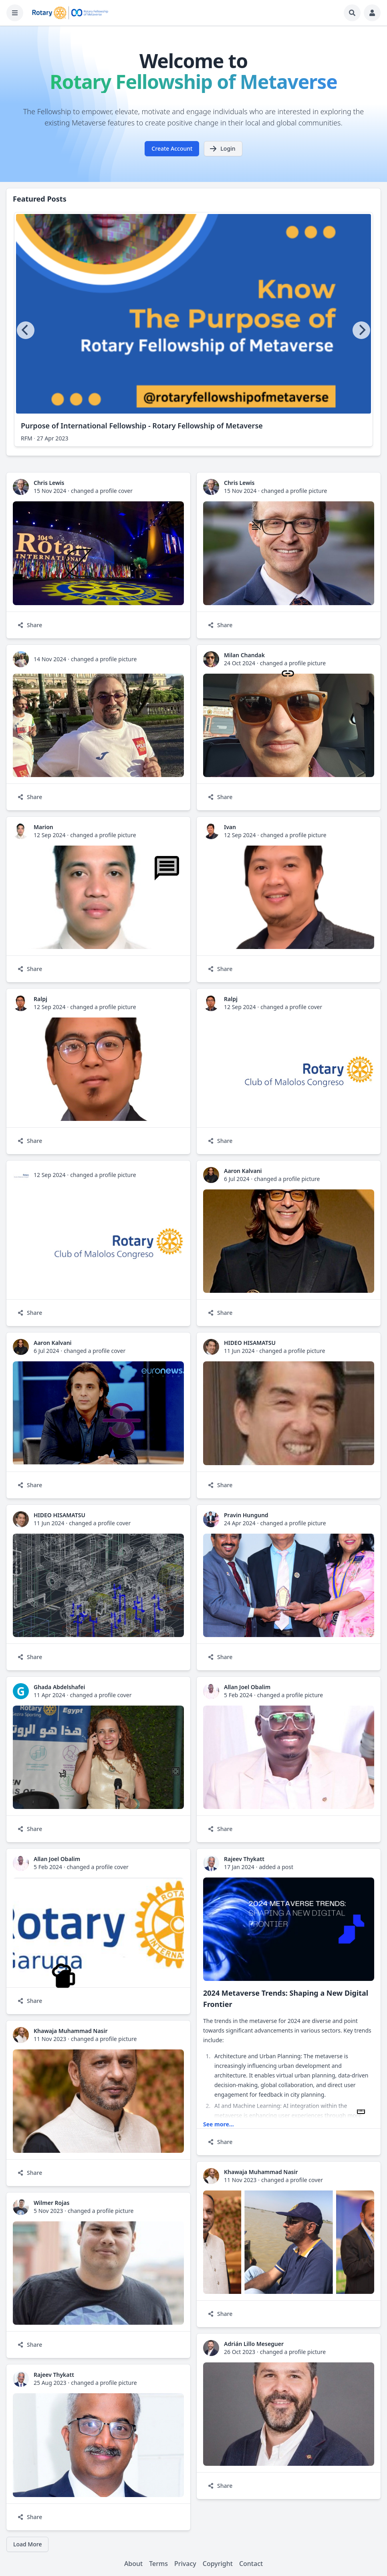 The height and width of the screenshot is (2576, 387). What do you see at coordinates (79, 563) in the screenshot?
I see `indicates a set is not a subset of another in mathematical notation` at bounding box center [79, 563].